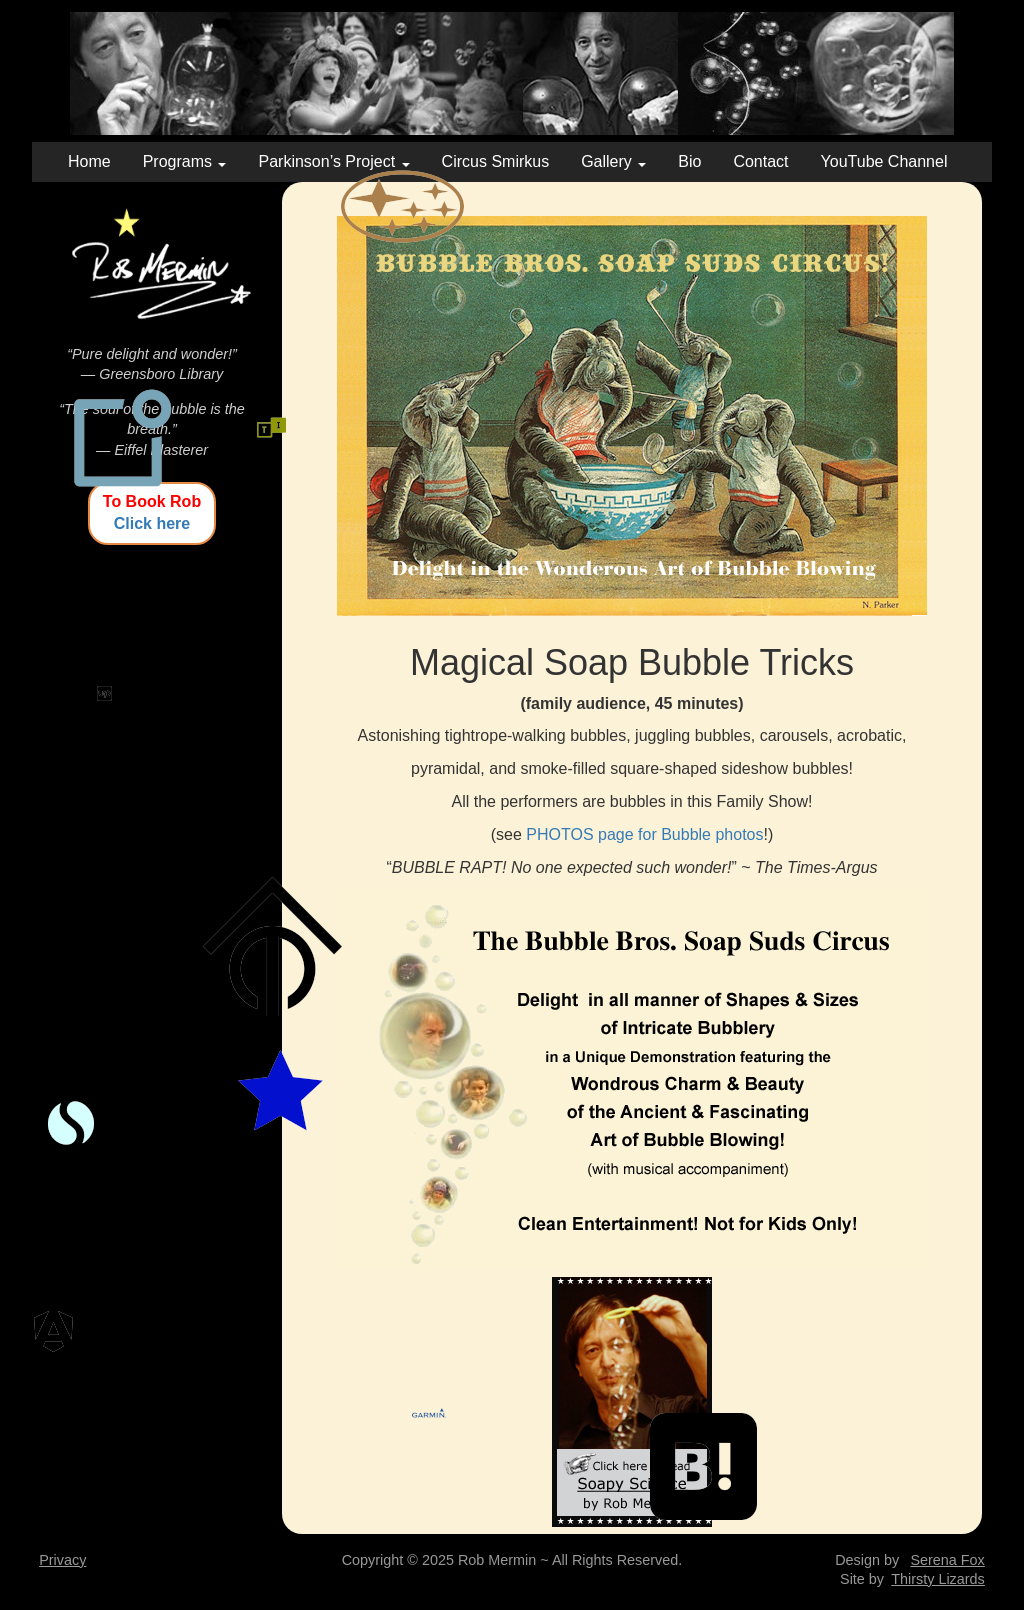 The image size is (1024, 1610). What do you see at coordinates (429, 1413) in the screenshot?
I see `garmin app or service branding` at bounding box center [429, 1413].